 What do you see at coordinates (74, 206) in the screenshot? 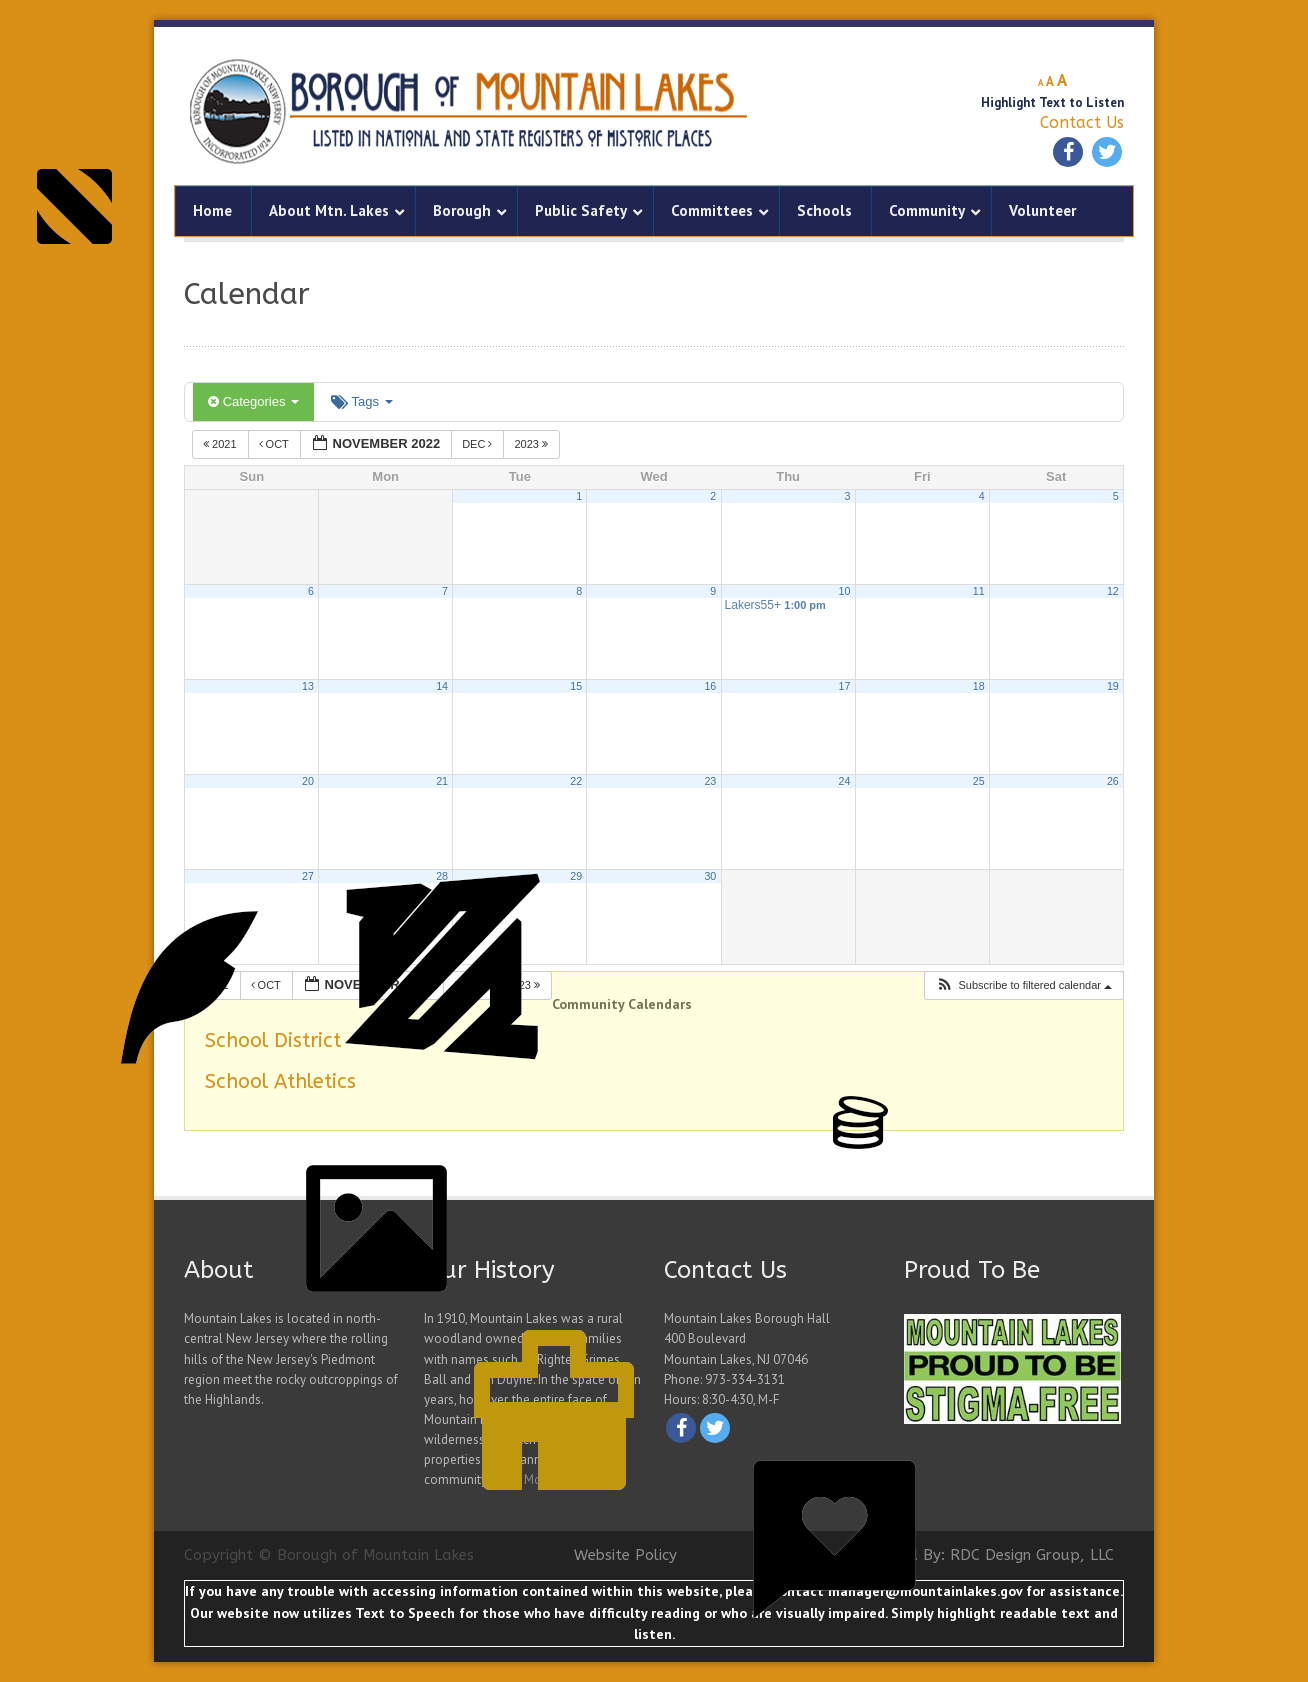
I see `open Apple News app` at bounding box center [74, 206].